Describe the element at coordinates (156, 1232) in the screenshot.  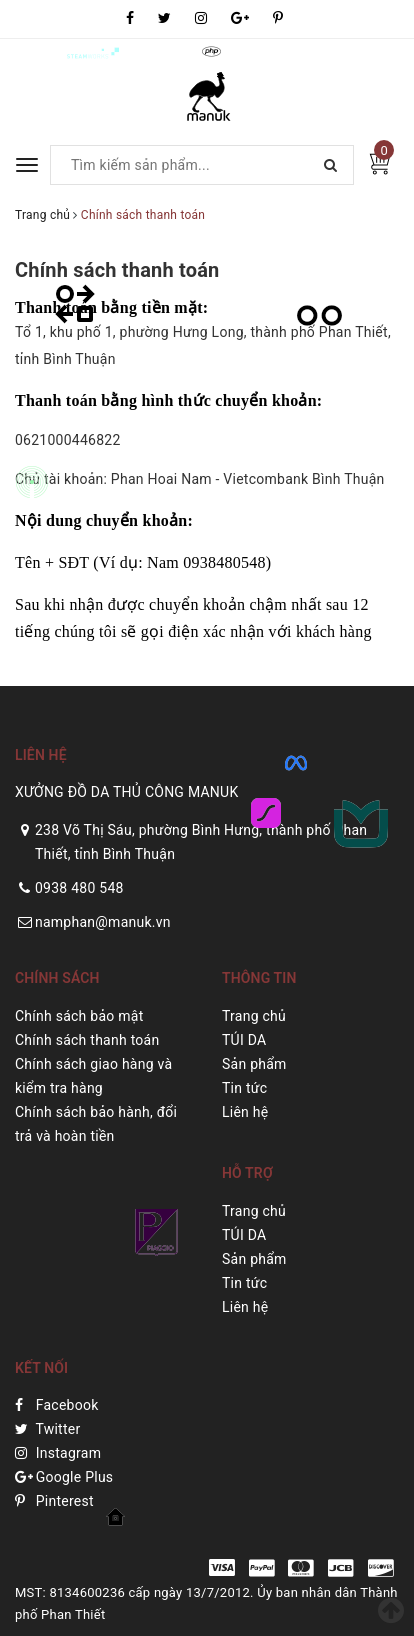
I see `Piaggio Group company logo` at that location.